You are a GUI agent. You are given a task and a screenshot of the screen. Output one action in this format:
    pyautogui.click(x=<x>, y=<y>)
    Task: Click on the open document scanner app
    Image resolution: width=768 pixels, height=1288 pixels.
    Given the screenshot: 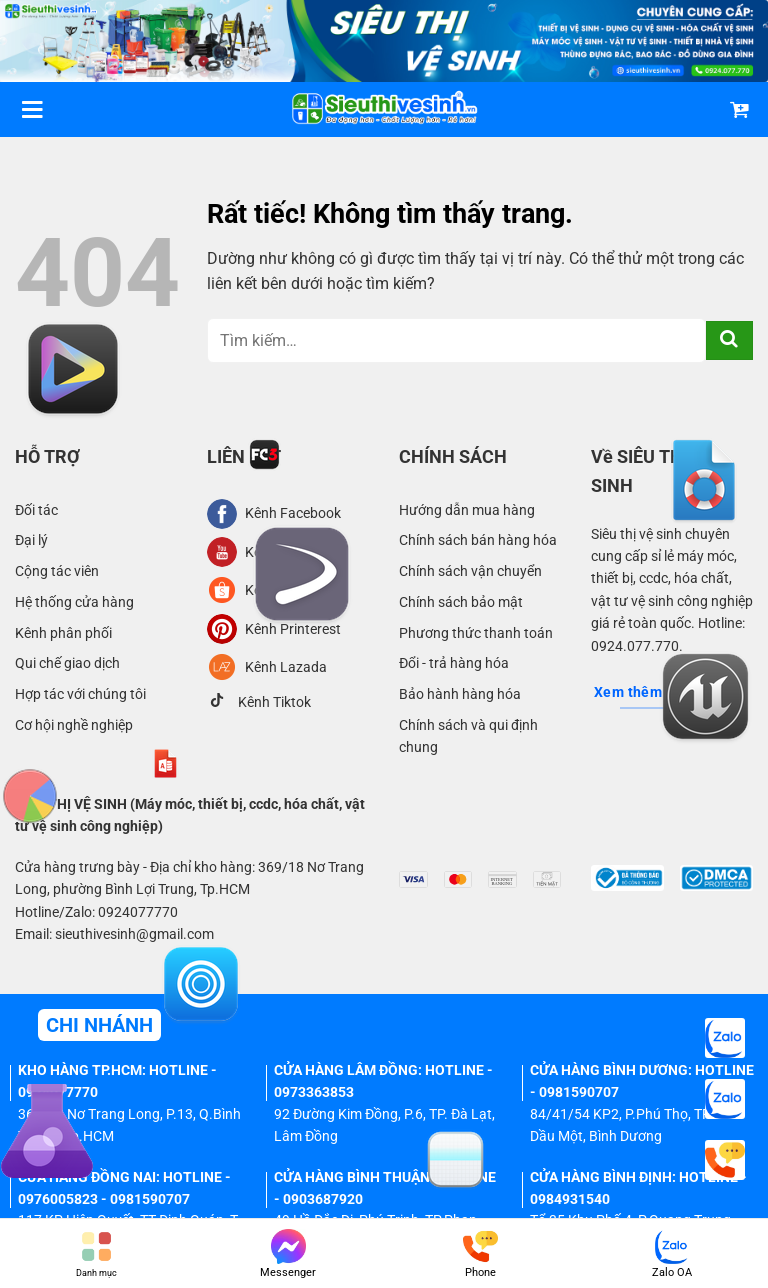 What is the action you would take?
    pyautogui.click(x=455, y=1159)
    